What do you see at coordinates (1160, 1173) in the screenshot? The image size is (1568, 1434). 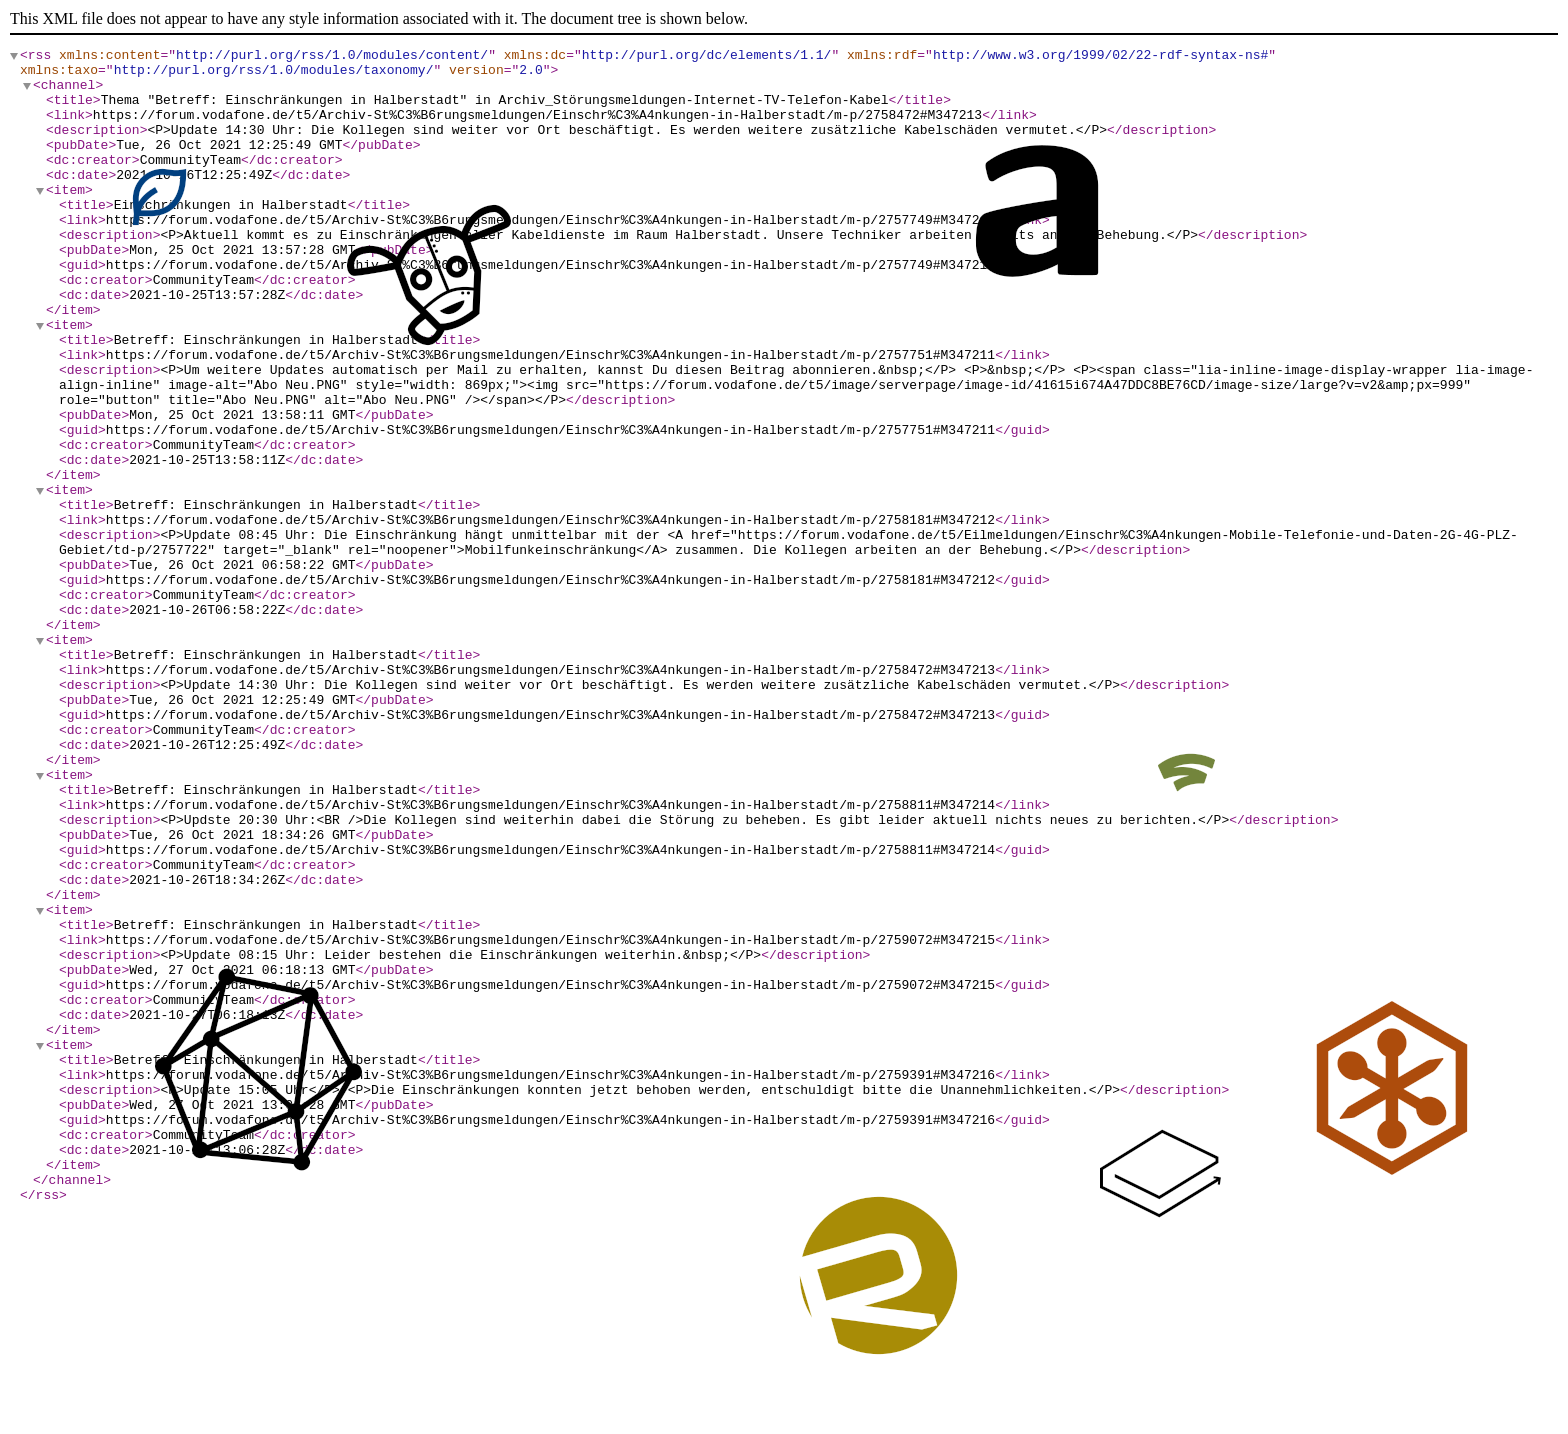 I see `LBRY decentralized content platform logo` at bounding box center [1160, 1173].